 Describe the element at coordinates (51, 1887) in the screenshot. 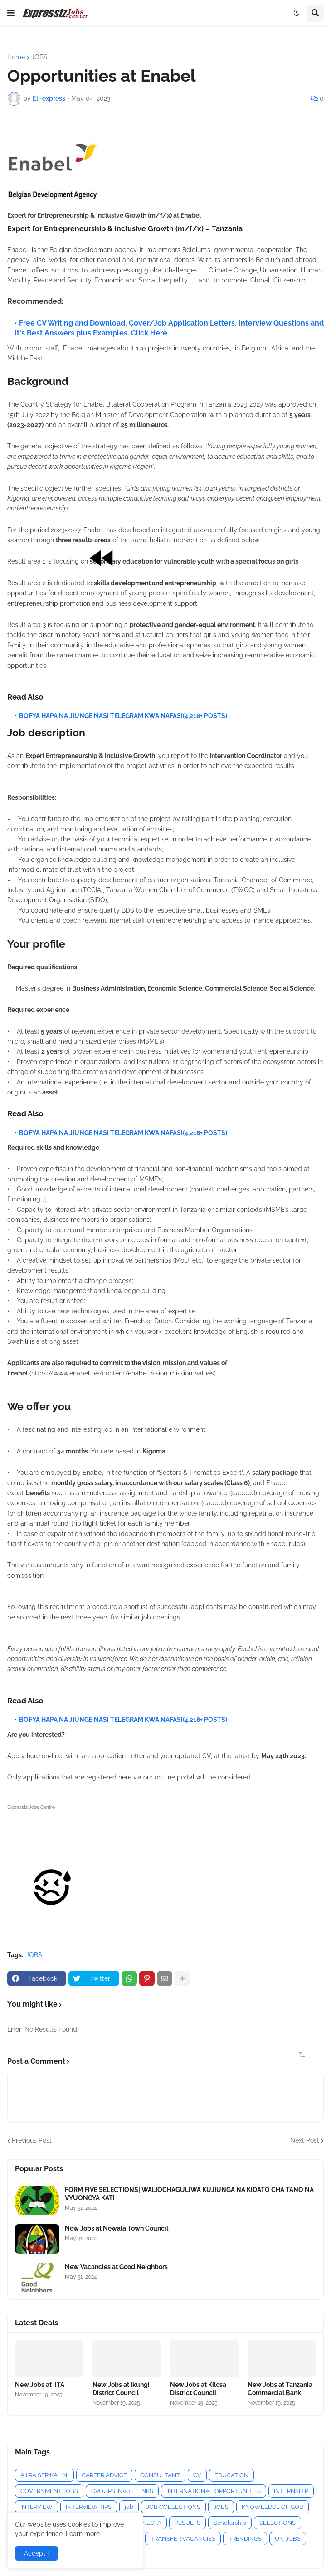

I see `report feeling unwell or sick` at that location.